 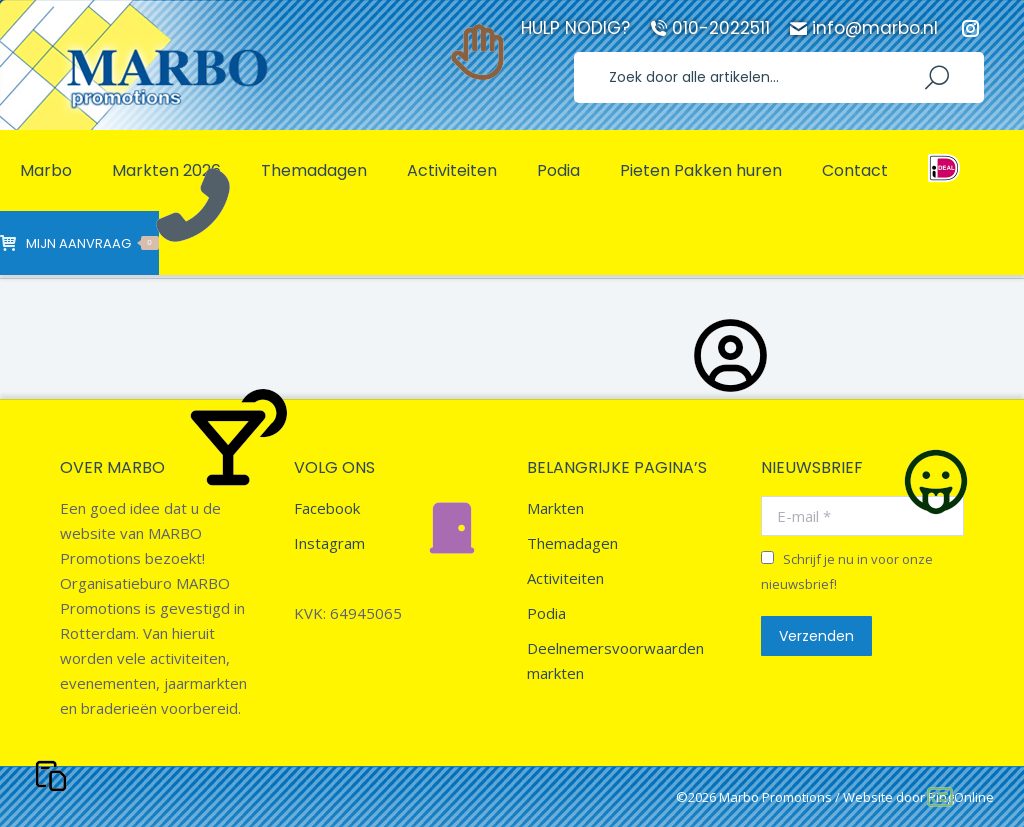 I want to click on view your profile, so click(x=730, y=355).